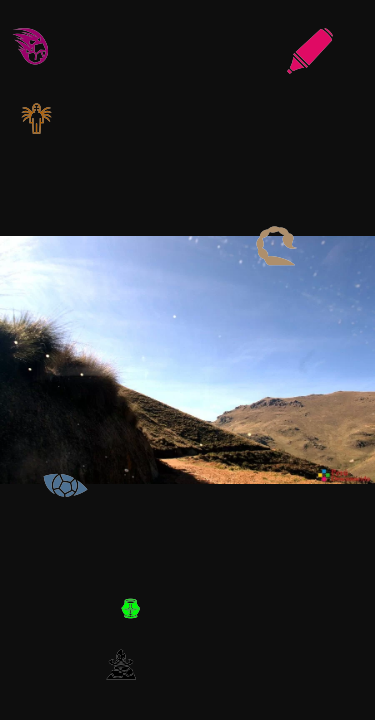 This screenshot has width=375, height=720. Describe the element at coordinates (30, 46) in the screenshot. I see `throw charcoal or debris item` at that location.